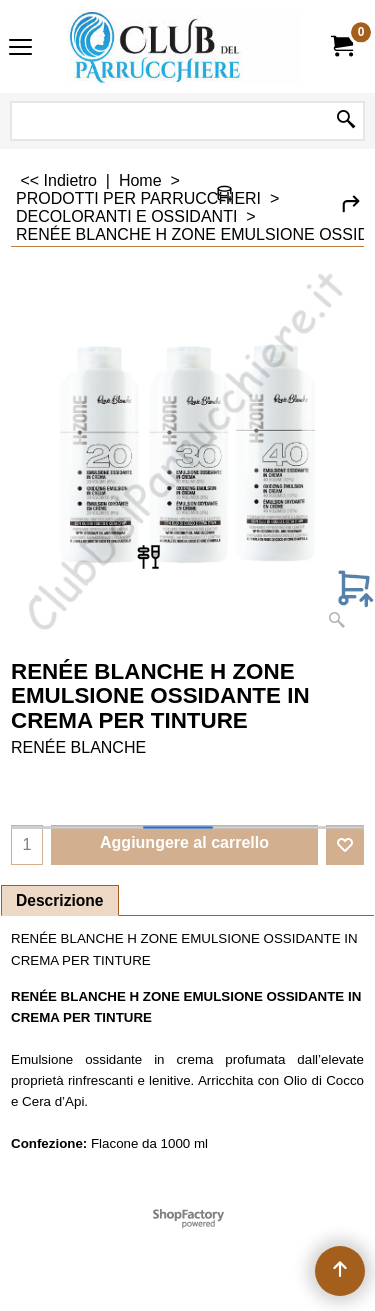 This screenshot has width=375, height=1311. I want to click on add a new database, so click(224, 193).